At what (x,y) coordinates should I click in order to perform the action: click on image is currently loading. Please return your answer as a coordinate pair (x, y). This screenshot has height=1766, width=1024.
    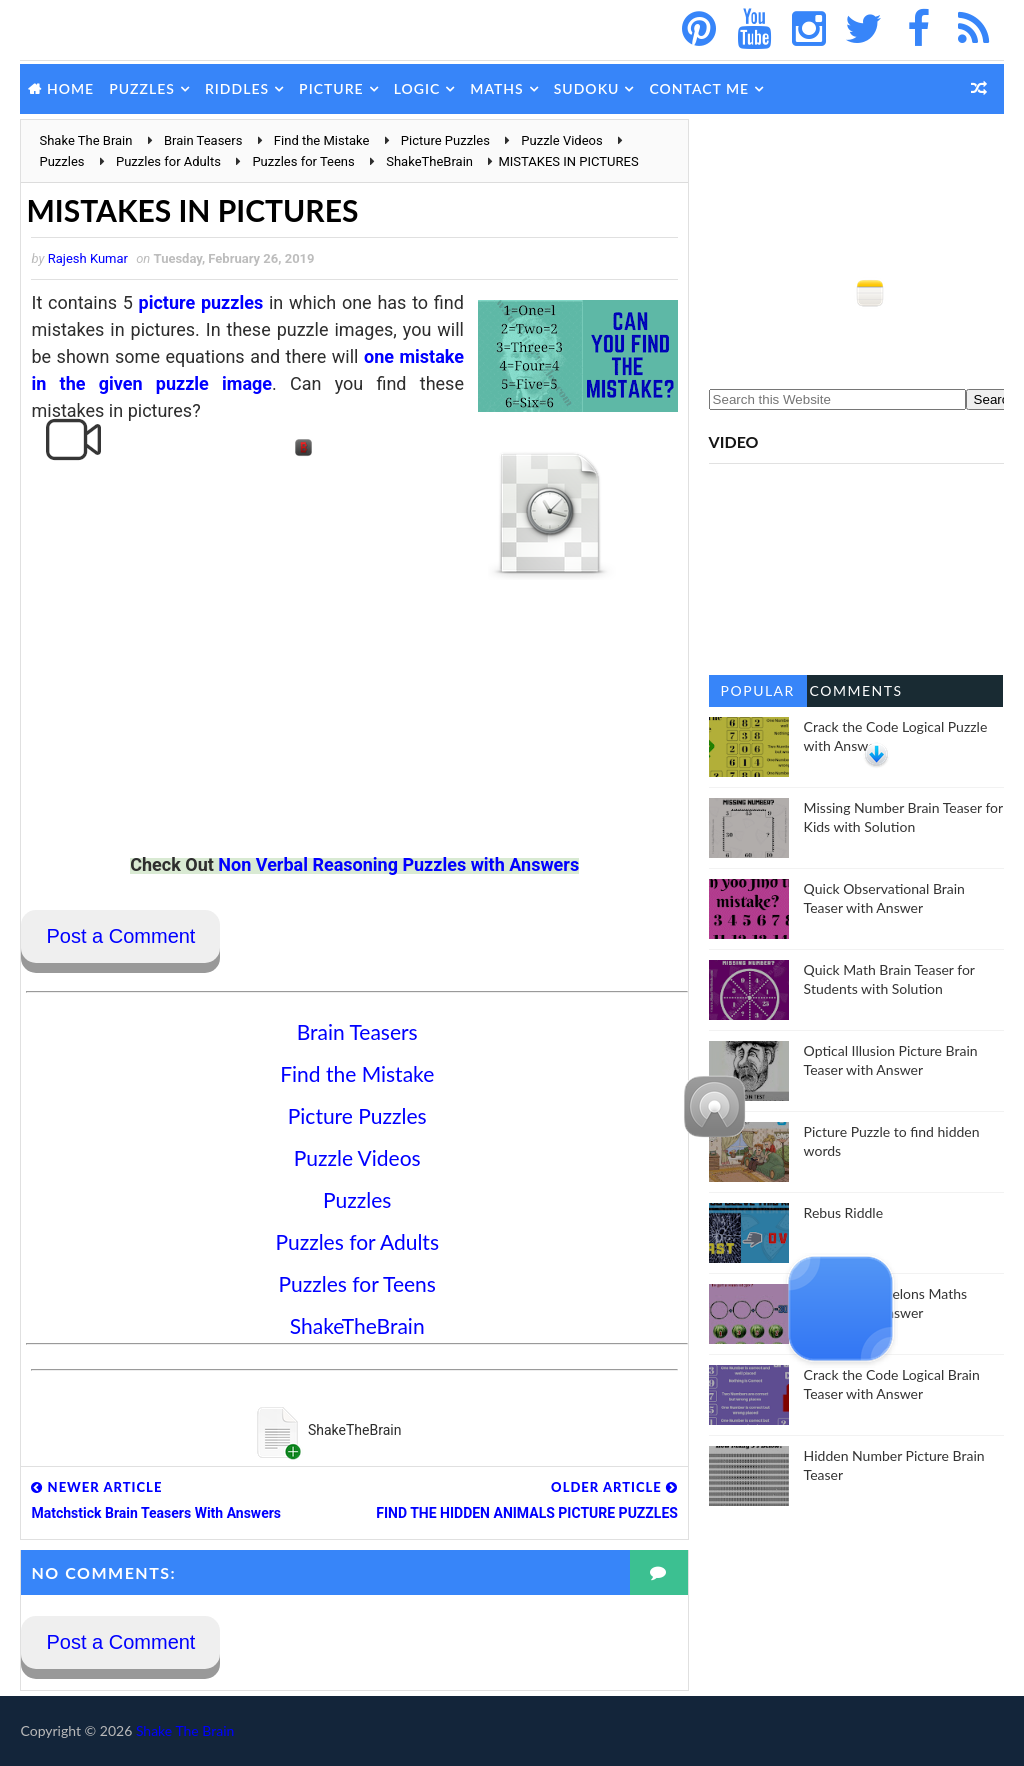
    Looking at the image, I should click on (552, 513).